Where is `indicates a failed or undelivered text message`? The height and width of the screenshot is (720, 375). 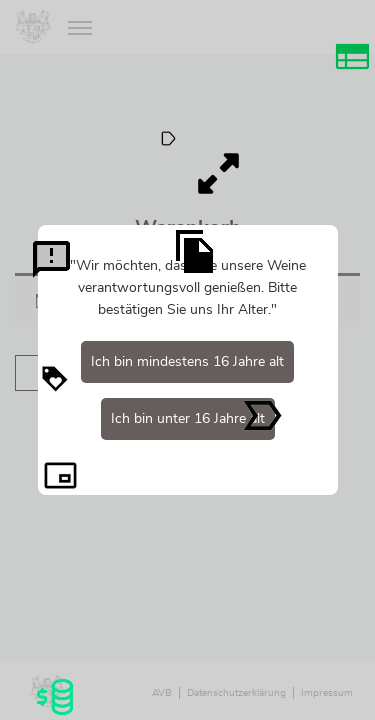 indicates a failed or undelivered text message is located at coordinates (51, 259).